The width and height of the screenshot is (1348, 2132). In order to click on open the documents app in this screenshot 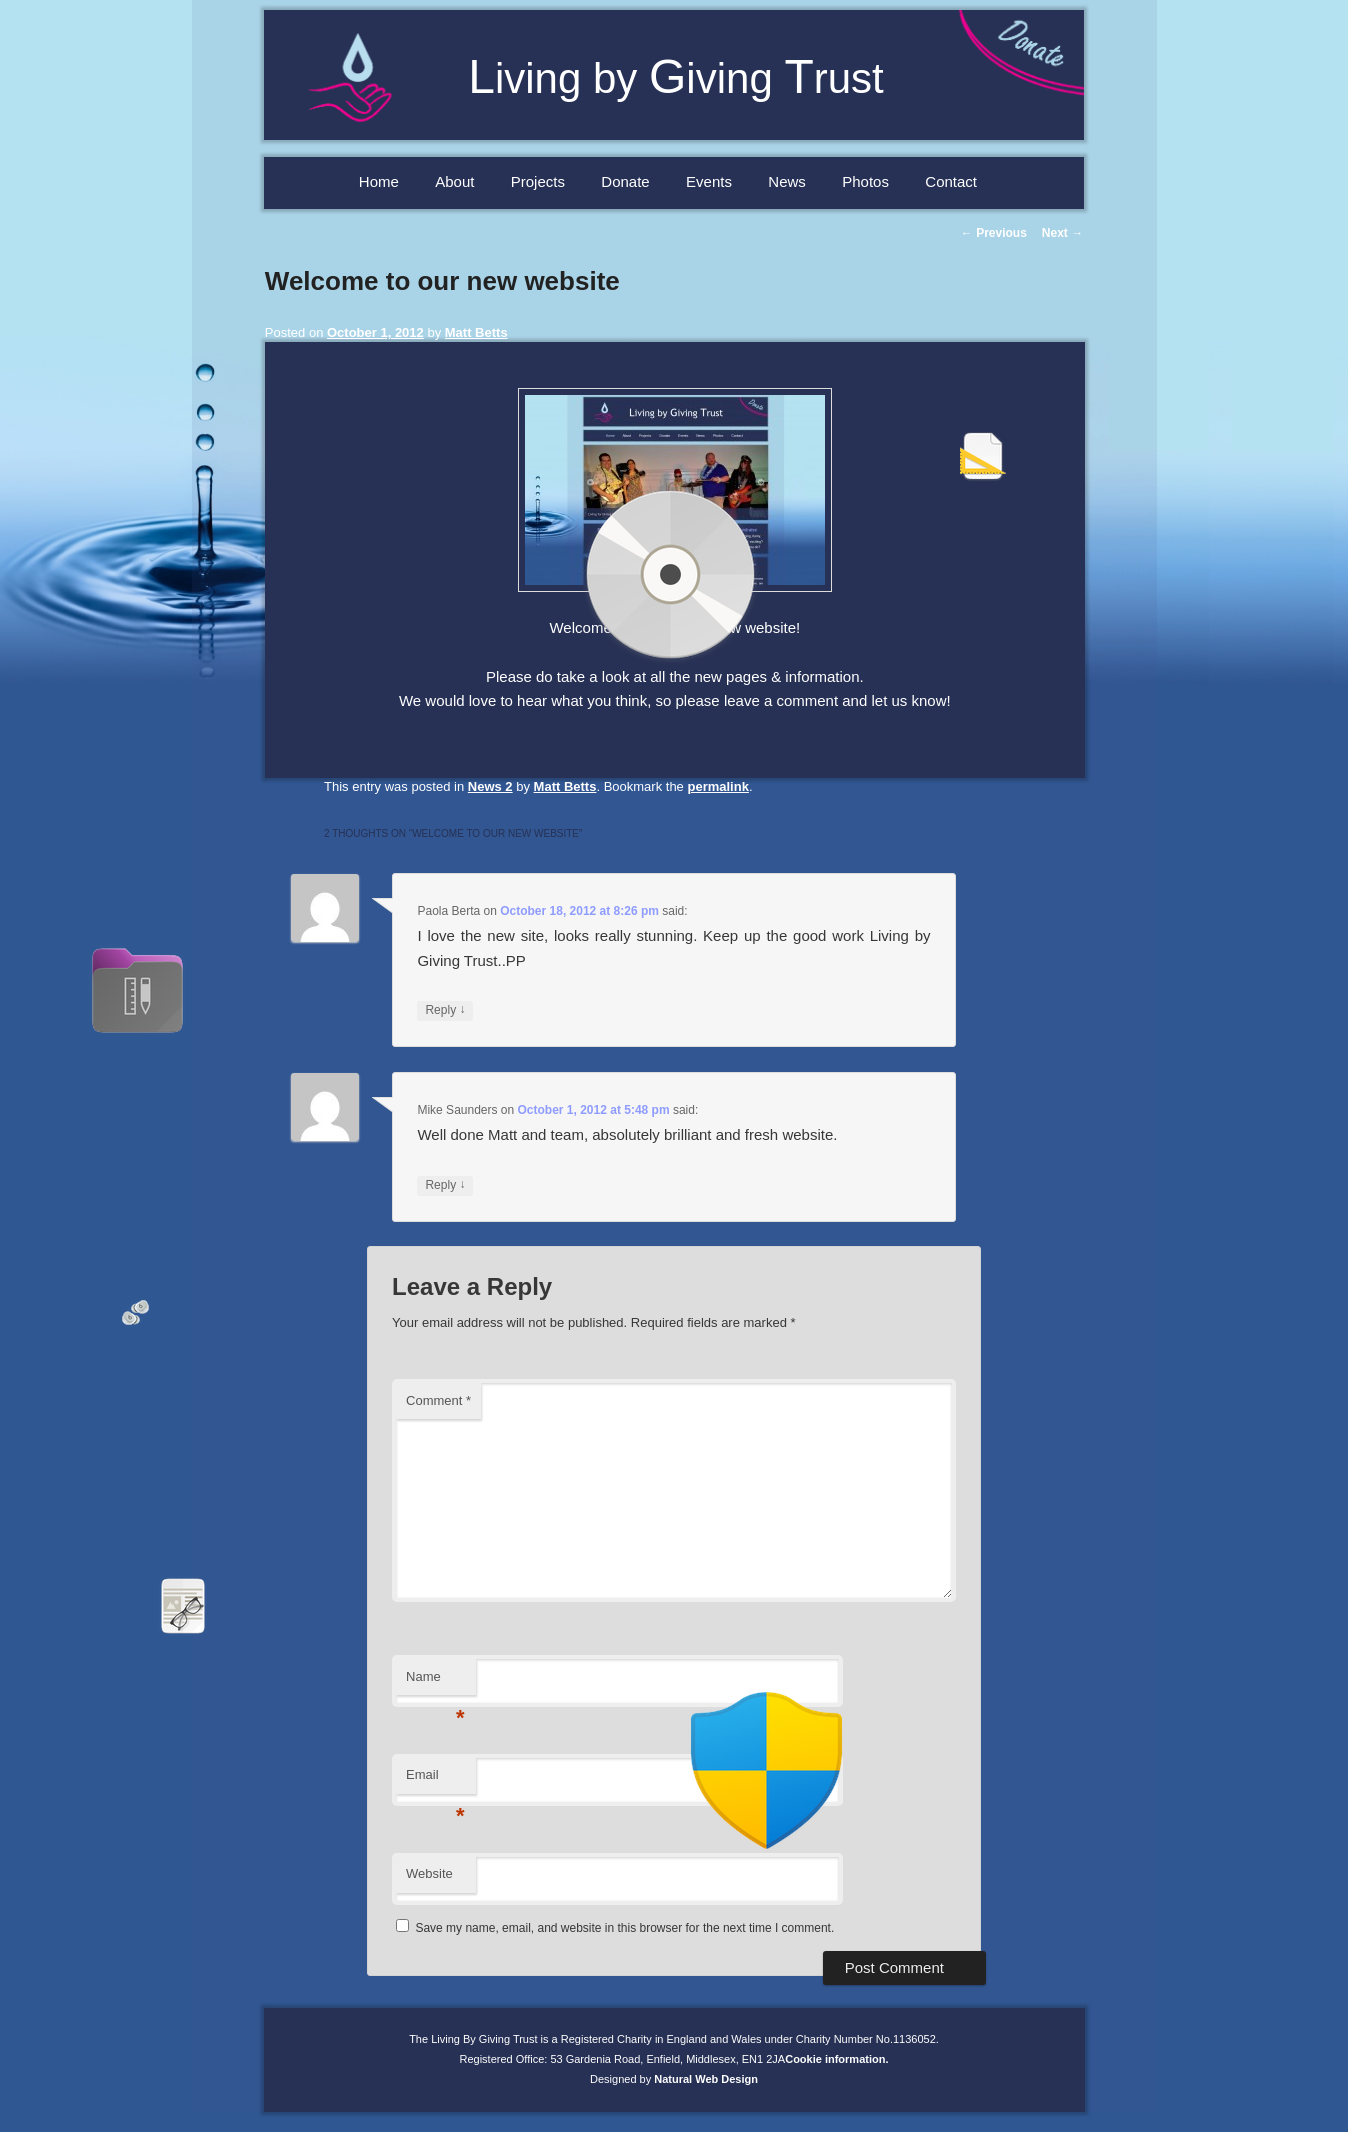, I will do `click(183, 1606)`.